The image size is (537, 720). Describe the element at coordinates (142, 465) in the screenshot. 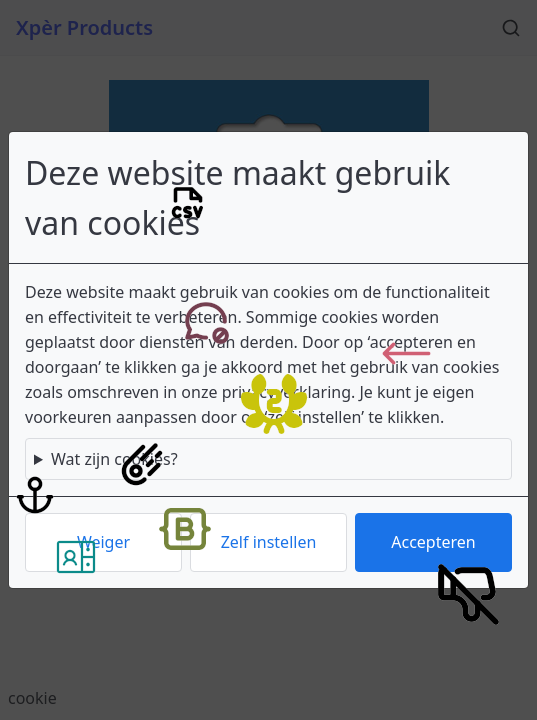

I see `indicates a trending or viral item` at that location.